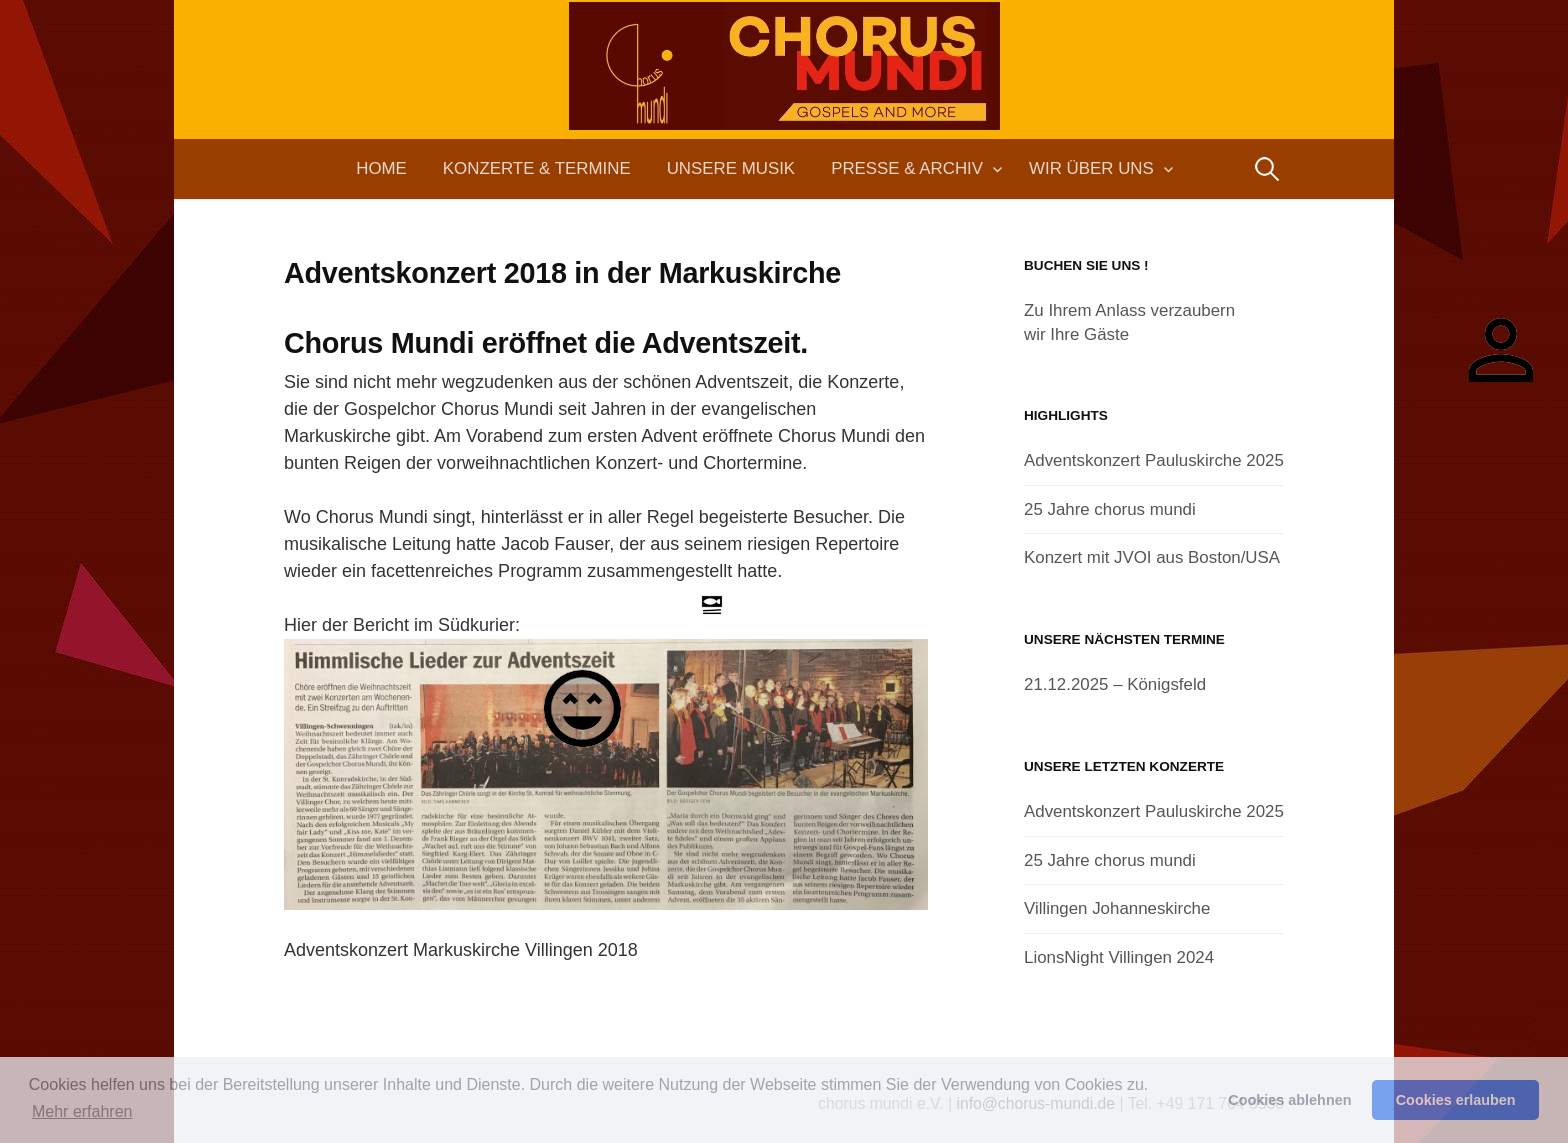 The width and height of the screenshot is (1568, 1143). Describe the element at coordinates (582, 708) in the screenshot. I see `rate your experience as very satisfied` at that location.